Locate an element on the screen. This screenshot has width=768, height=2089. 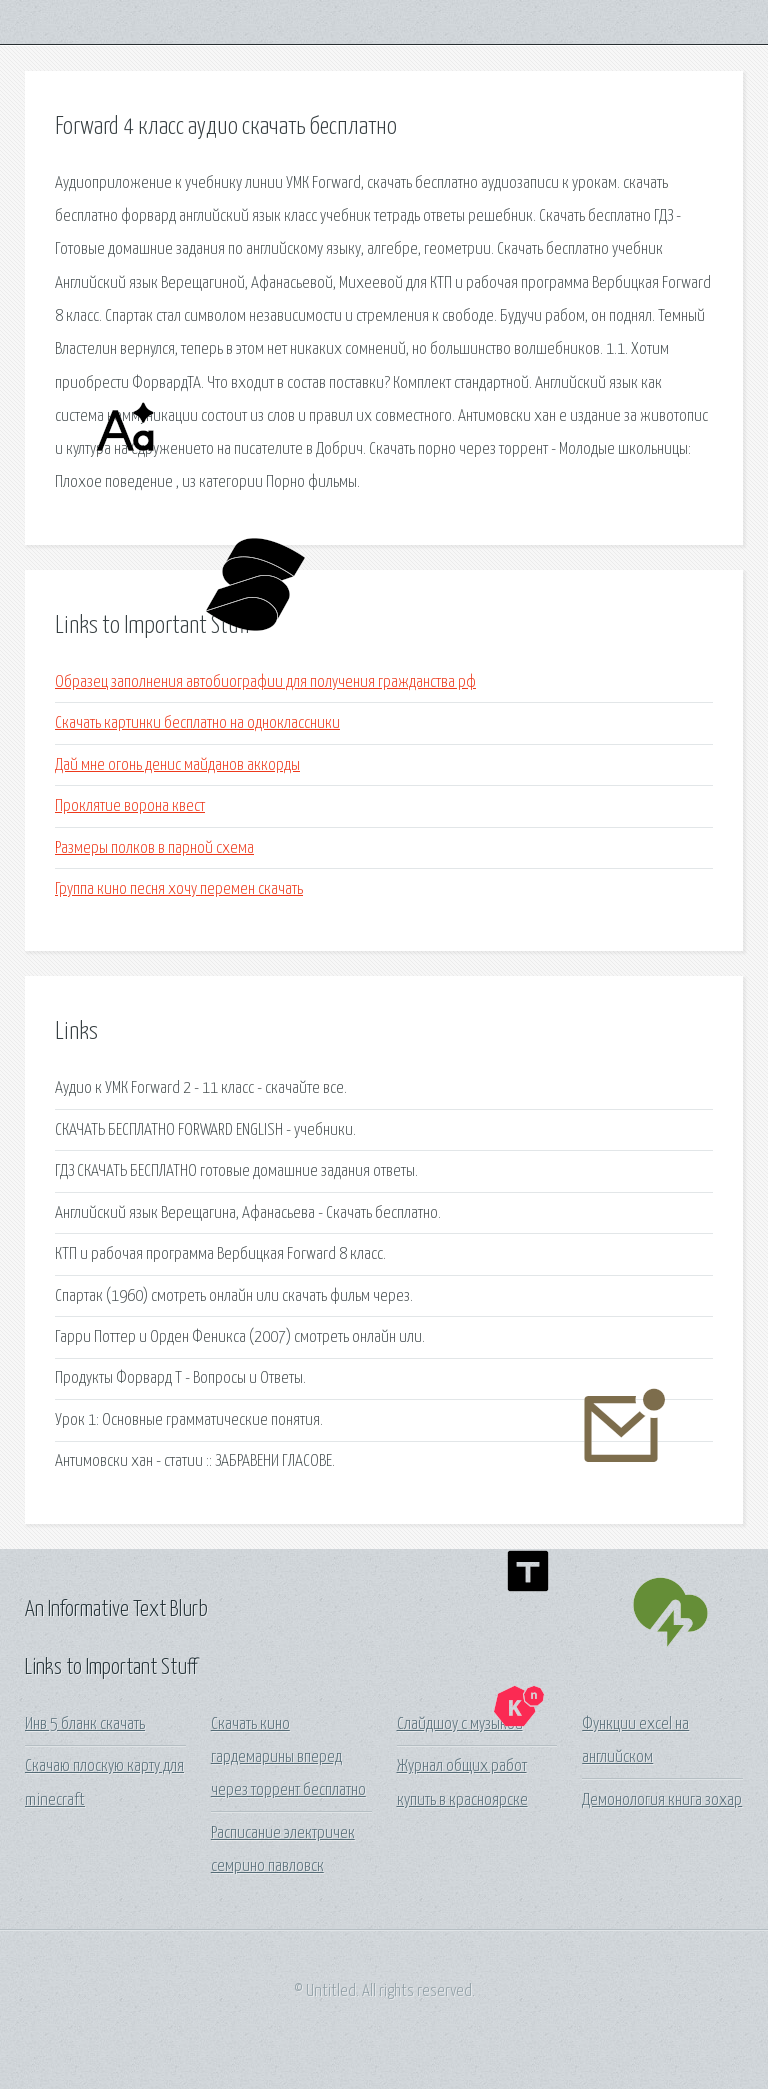
indicates thunderstorm weather conditions is located at coordinates (670, 1611).